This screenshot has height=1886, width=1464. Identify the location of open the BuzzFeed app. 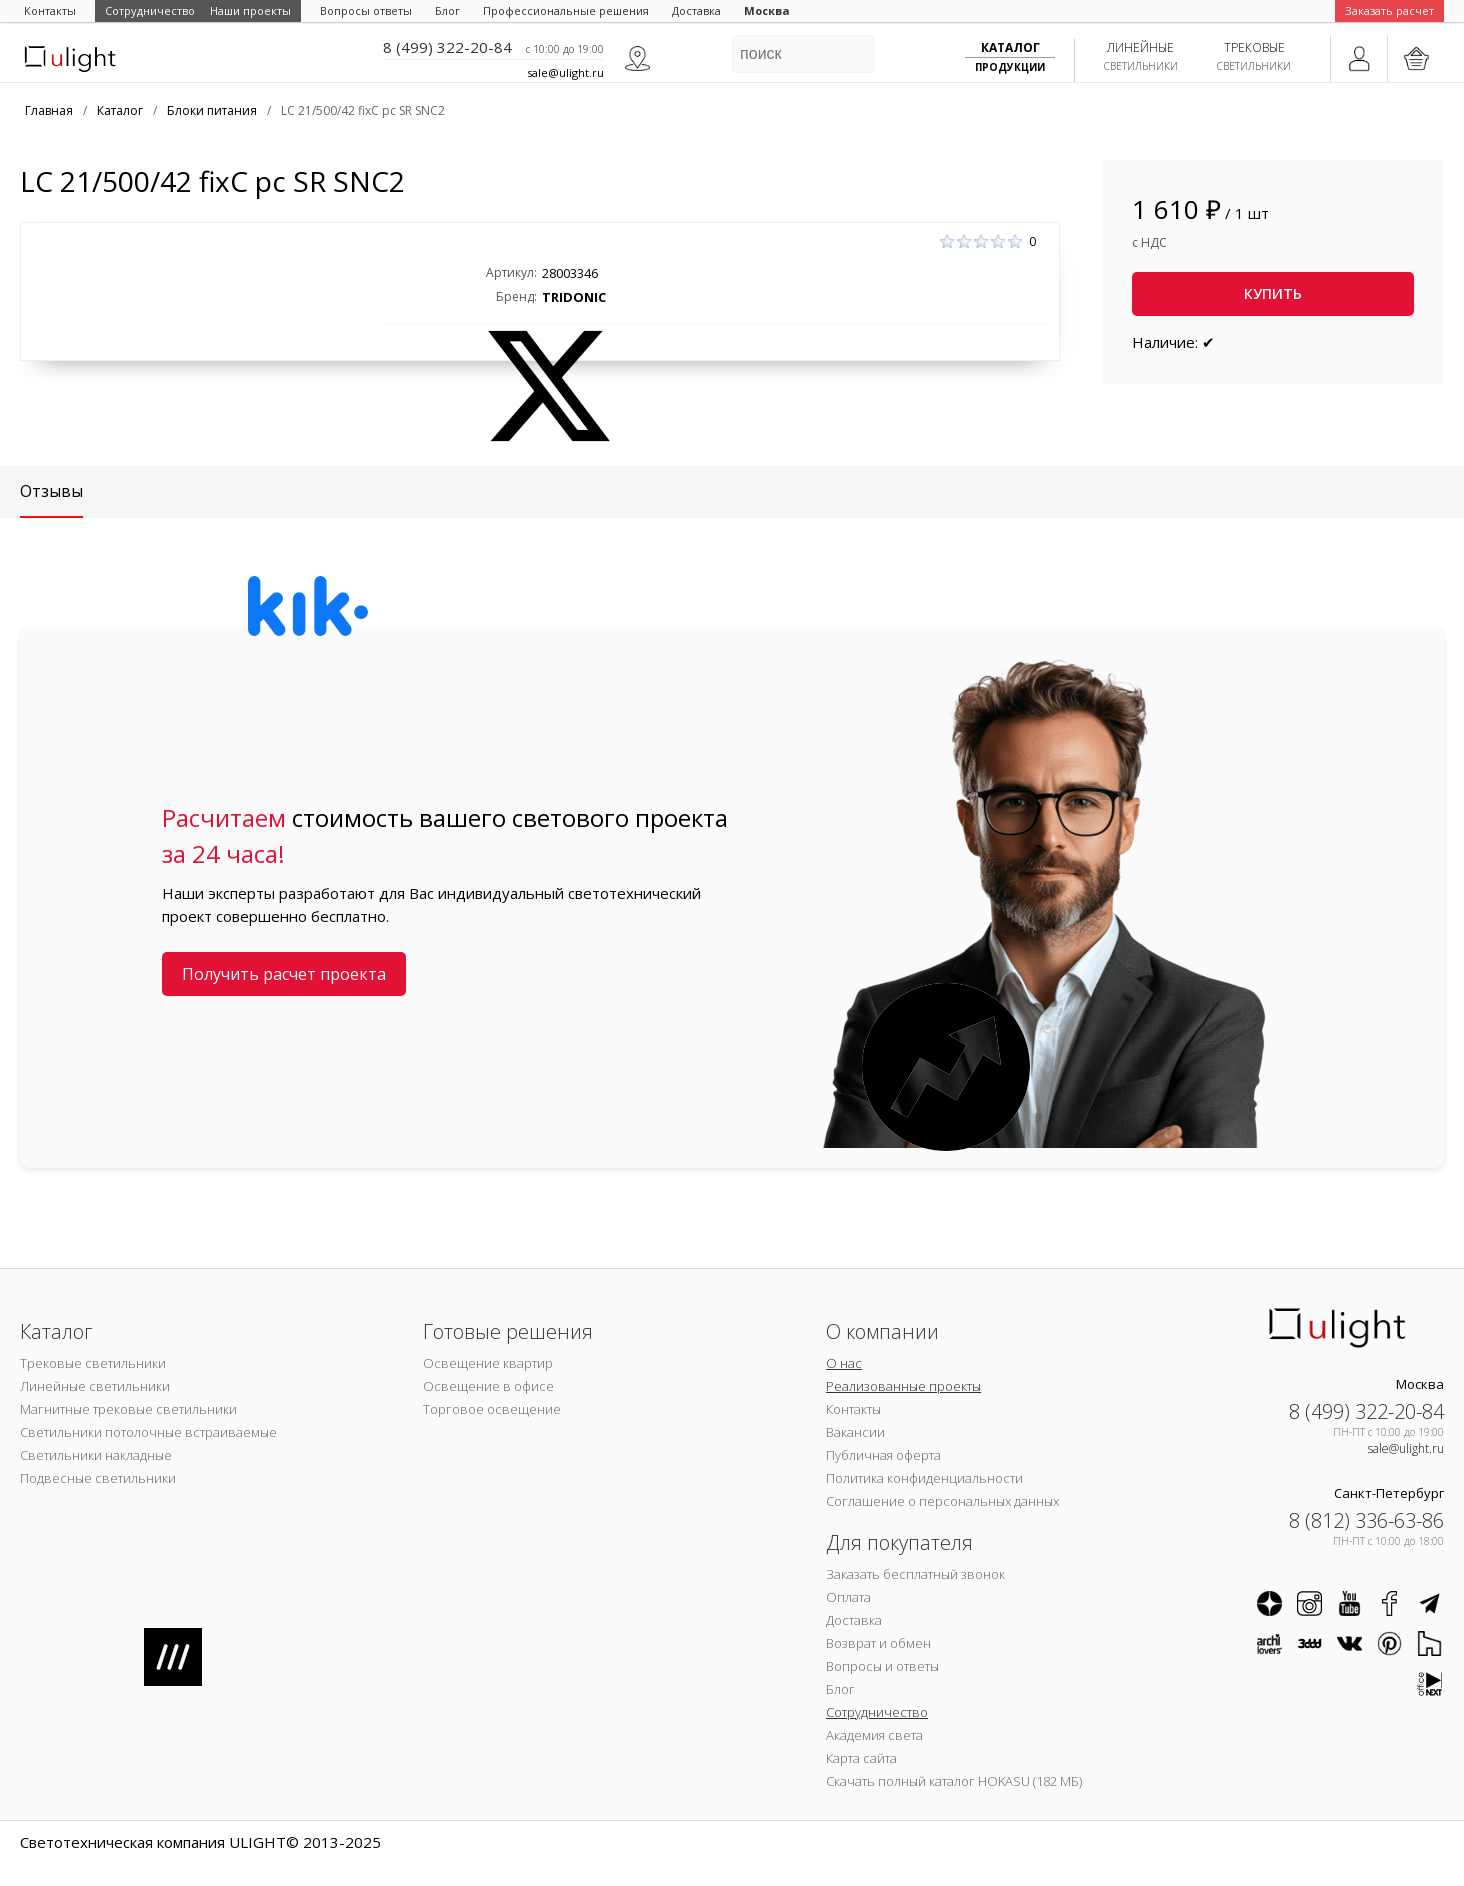
(946, 1067).